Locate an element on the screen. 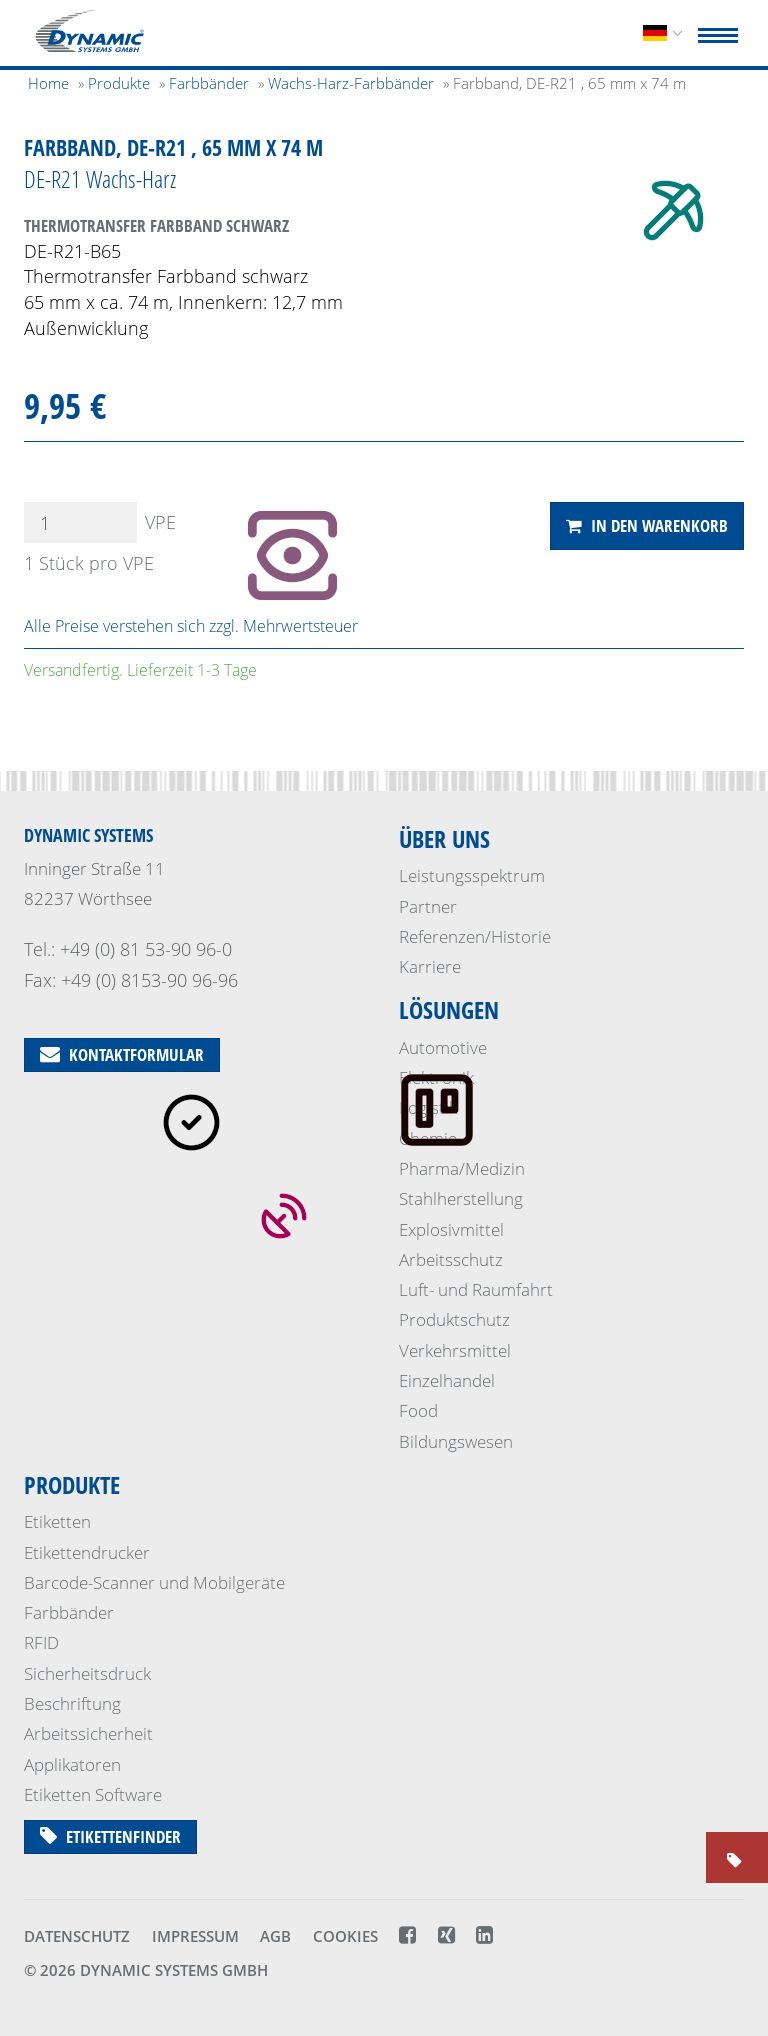  mining or resource gathering tool is located at coordinates (673, 210).